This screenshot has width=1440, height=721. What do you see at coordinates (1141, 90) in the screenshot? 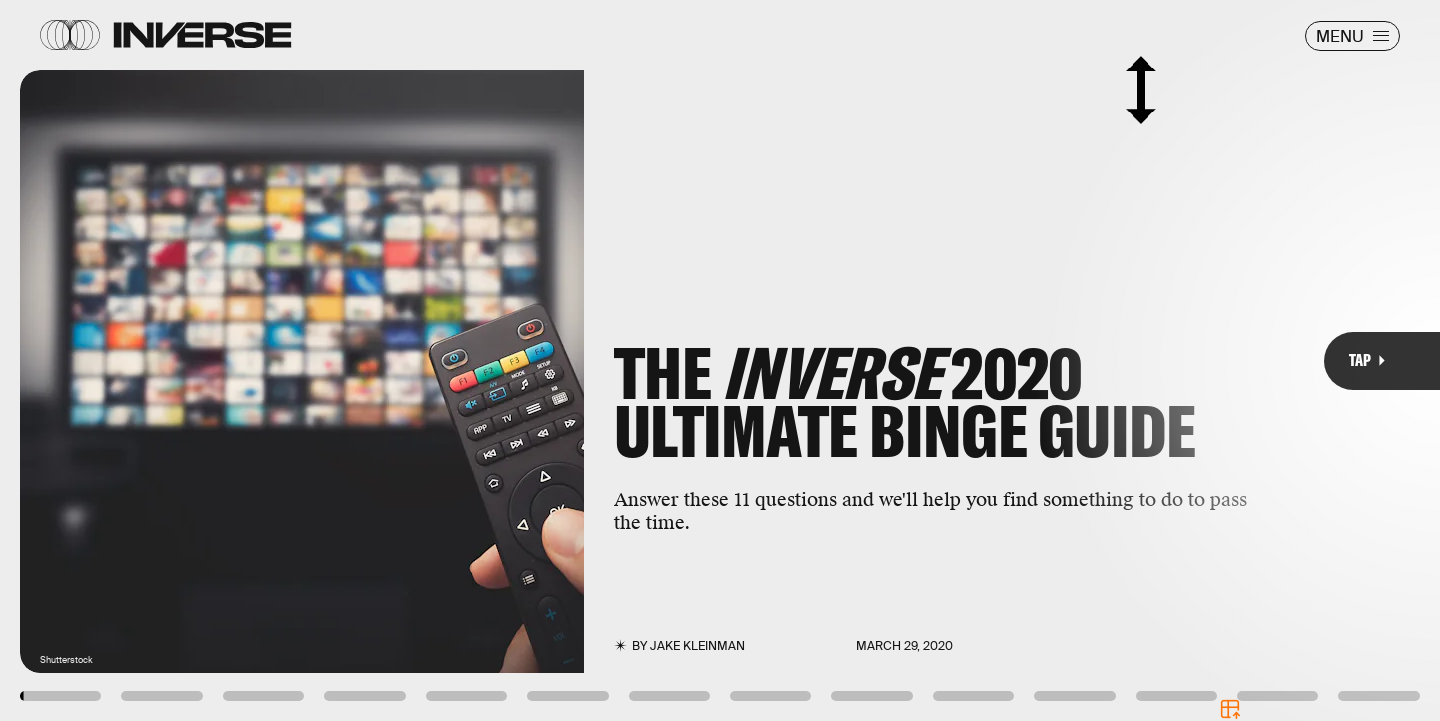
I see `adjust height or vertical size` at bounding box center [1141, 90].